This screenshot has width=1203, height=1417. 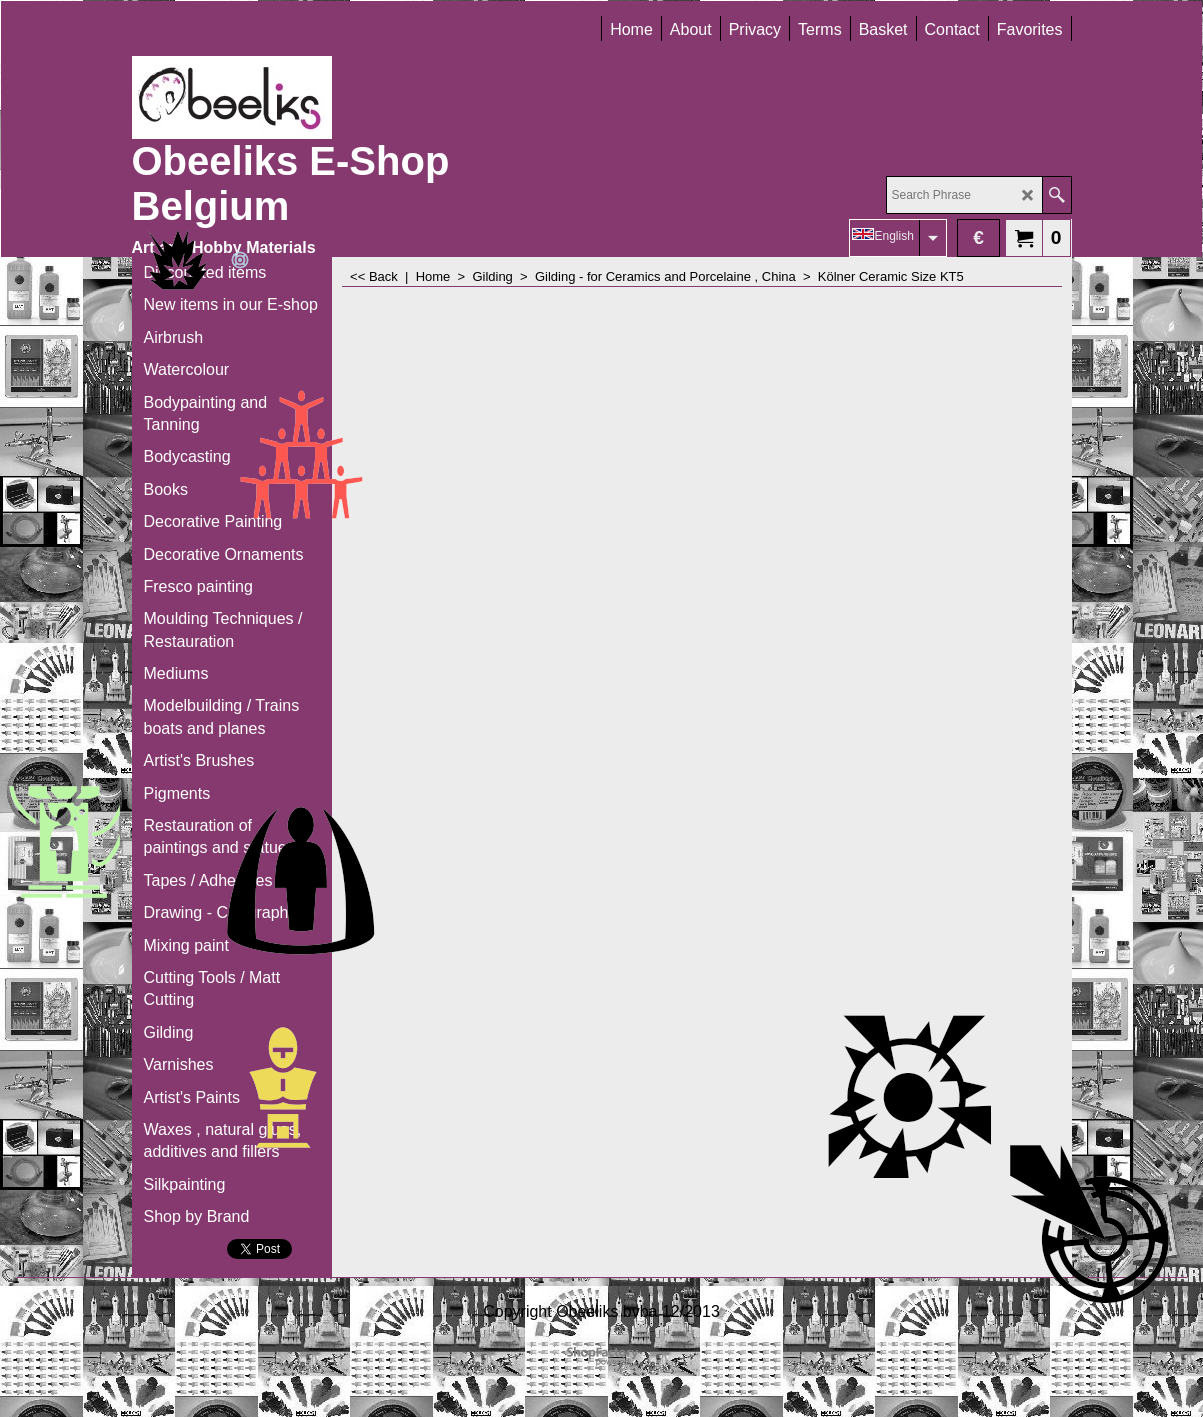 What do you see at coordinates (283, 1087) in the screenshot?
I see `view museum or gallery collection` at bounding box center [283, 1087].